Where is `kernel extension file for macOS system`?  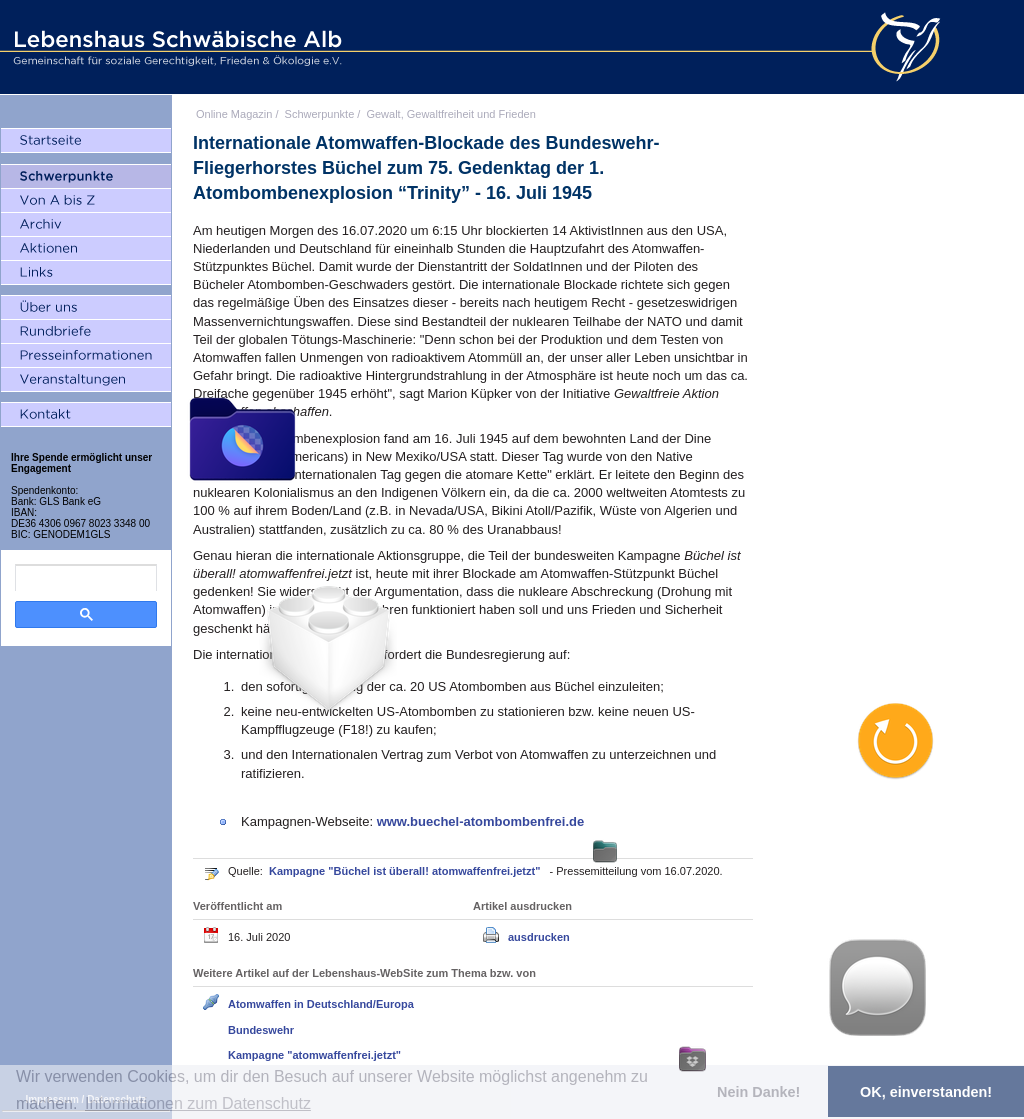
kernel extension file for macOS system is located at coordinates (328, 649).